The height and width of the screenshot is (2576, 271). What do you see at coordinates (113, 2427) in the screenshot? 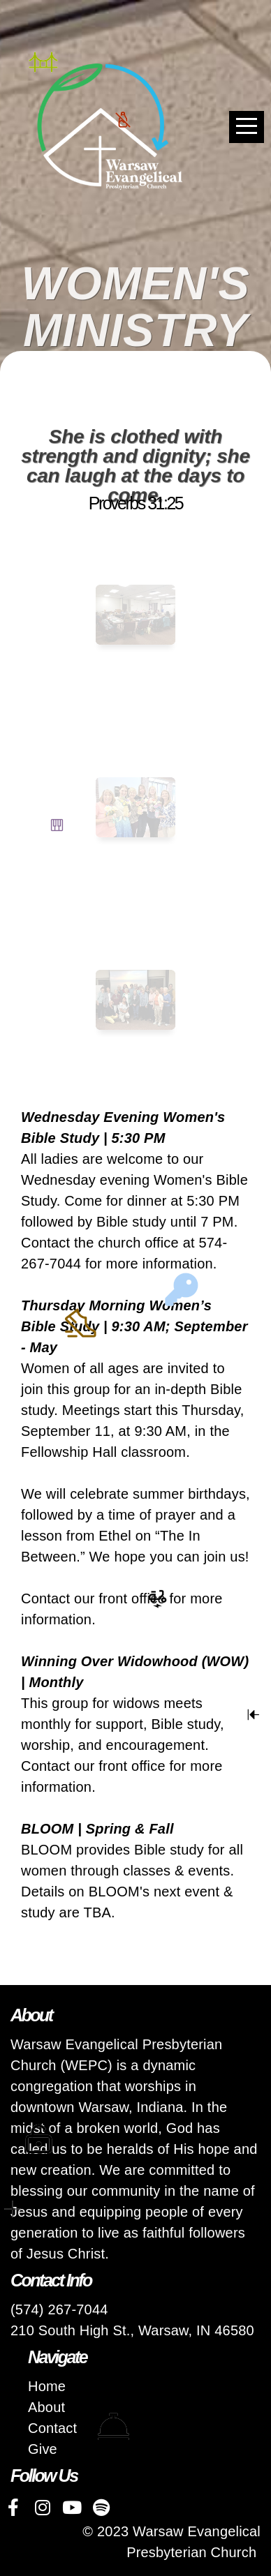
I see `request service or assistance` at bounding box center [113, 2427].